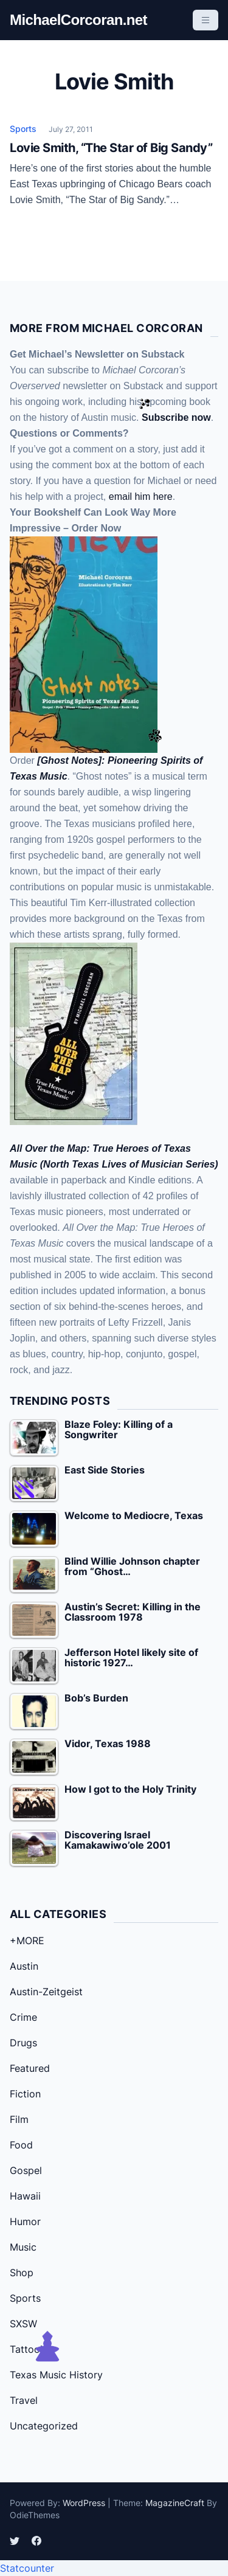 The image size is (228, 2576). I want to click on collect mineral pearls or gems, so click(145, 404).